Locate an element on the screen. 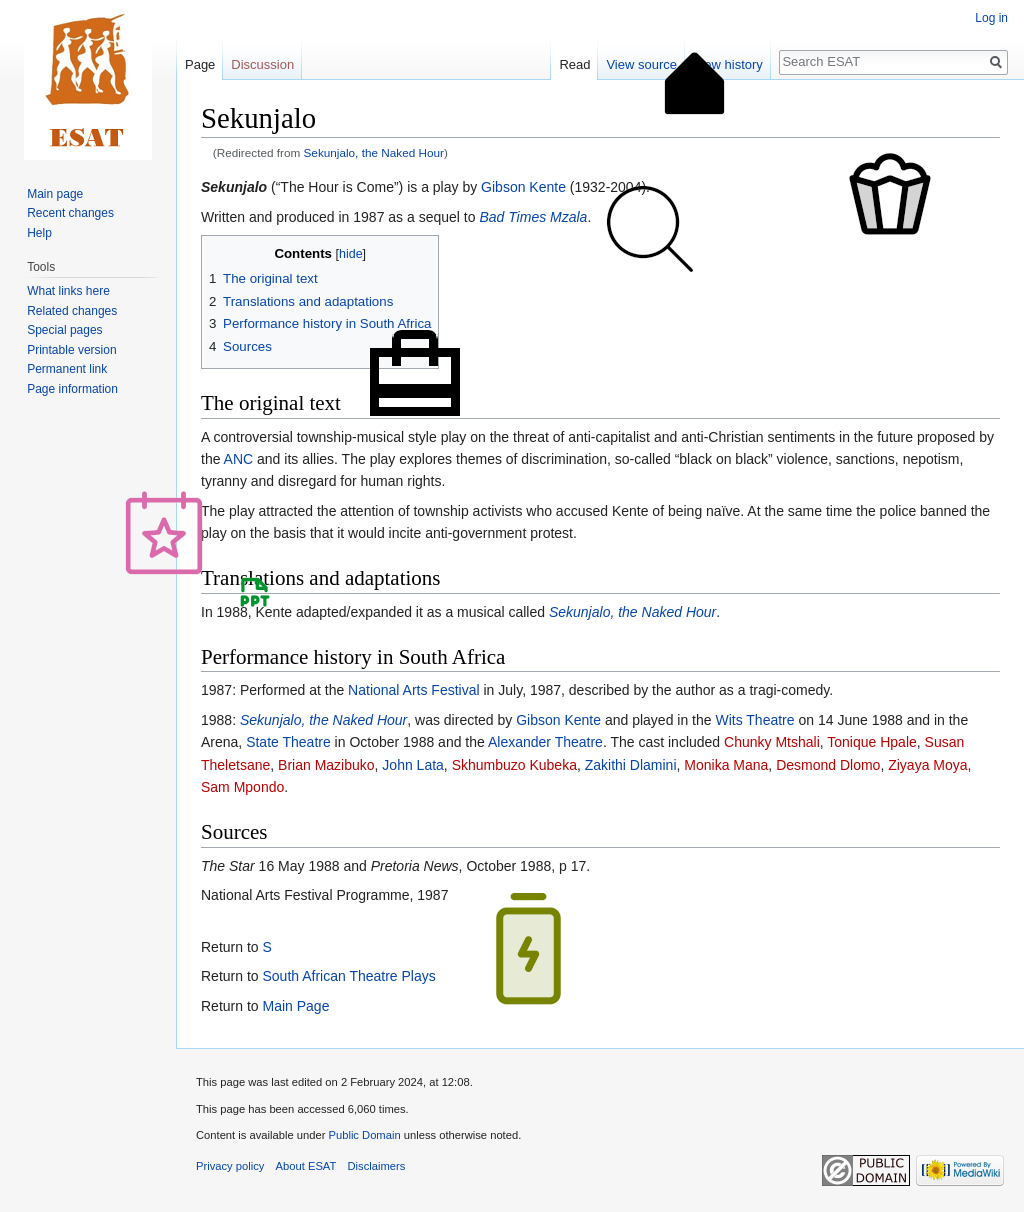 The width and height of the screenshot is (1024, 1212). indicates device is currently charging is located at coordinates (528, 950).